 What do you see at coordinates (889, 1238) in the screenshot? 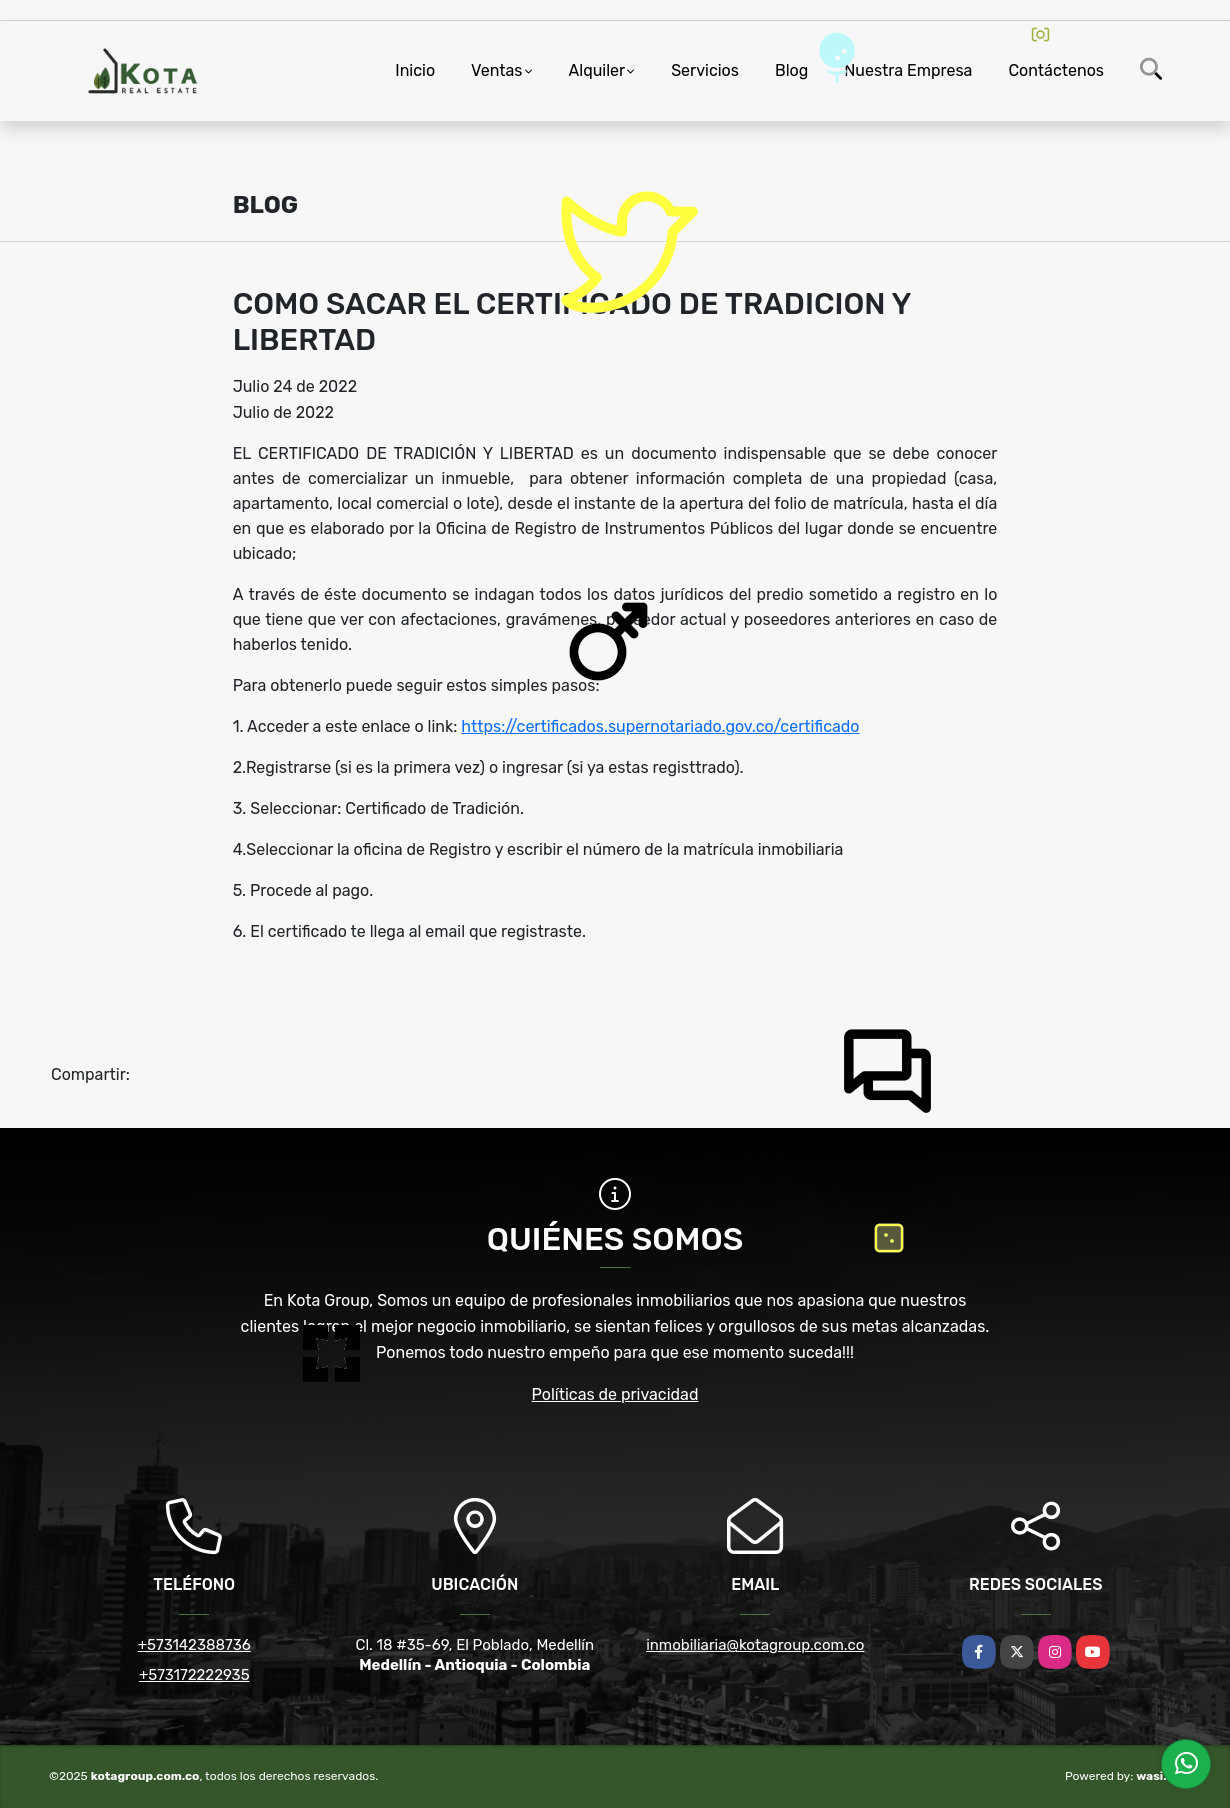
I see `roll the dice in a game` at bounding box center [889, 1238].